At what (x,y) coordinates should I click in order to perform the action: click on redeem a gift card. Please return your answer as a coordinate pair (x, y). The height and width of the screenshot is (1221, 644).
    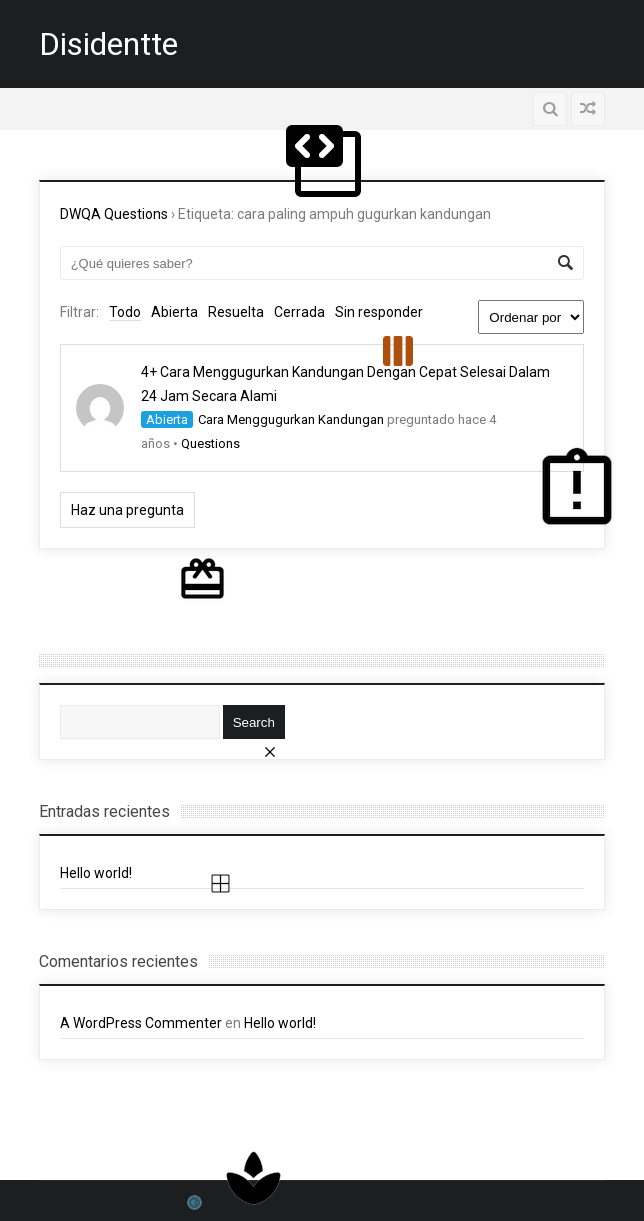
    Looking at the image, I should click on (202, 579).